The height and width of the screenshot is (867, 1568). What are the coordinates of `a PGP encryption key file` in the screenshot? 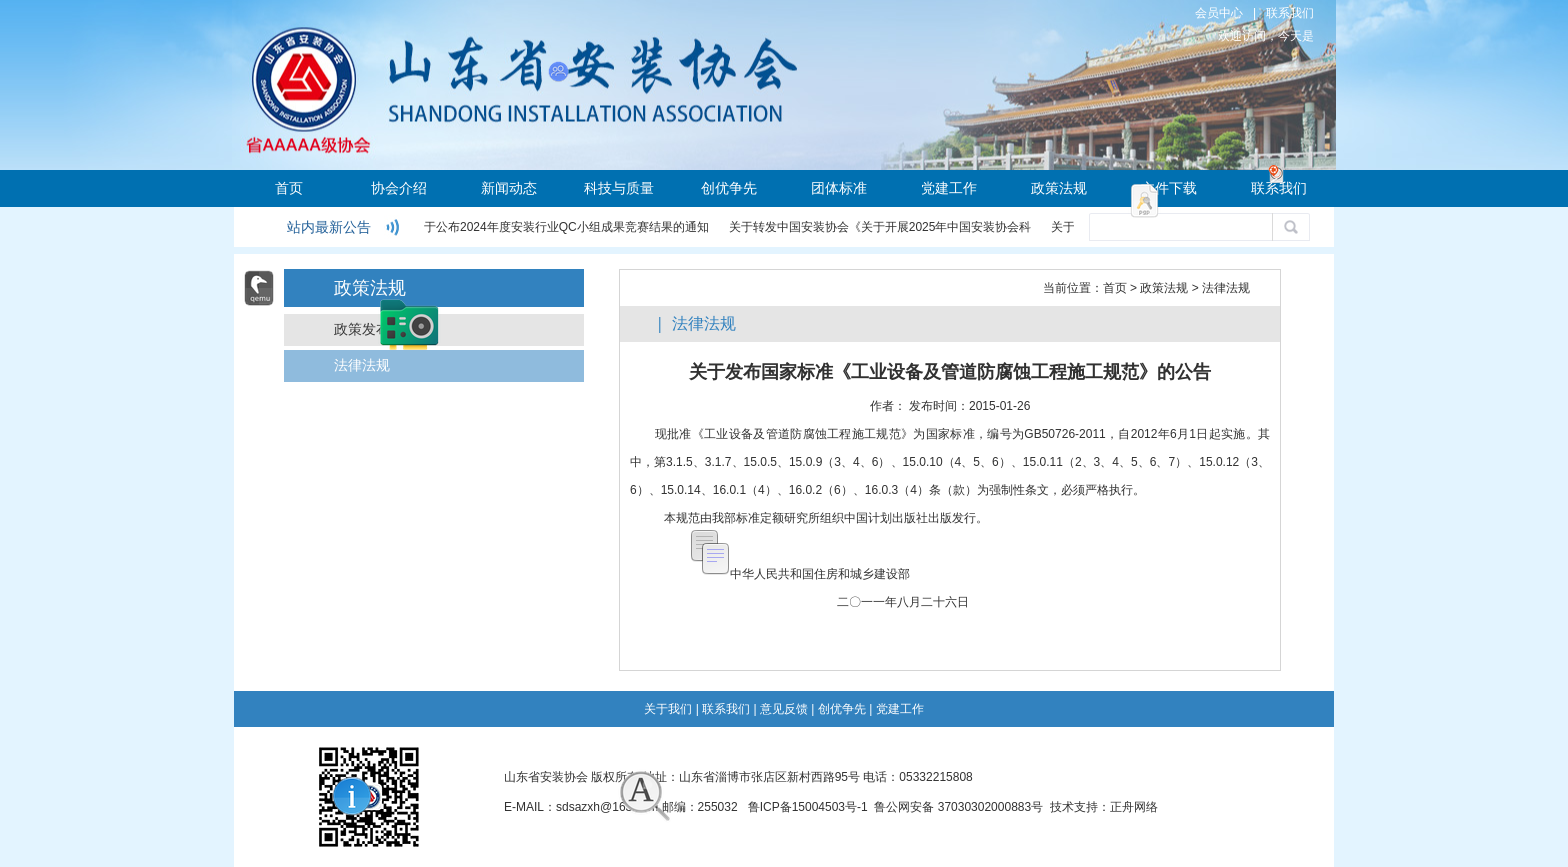 It's located at (1144, 200).